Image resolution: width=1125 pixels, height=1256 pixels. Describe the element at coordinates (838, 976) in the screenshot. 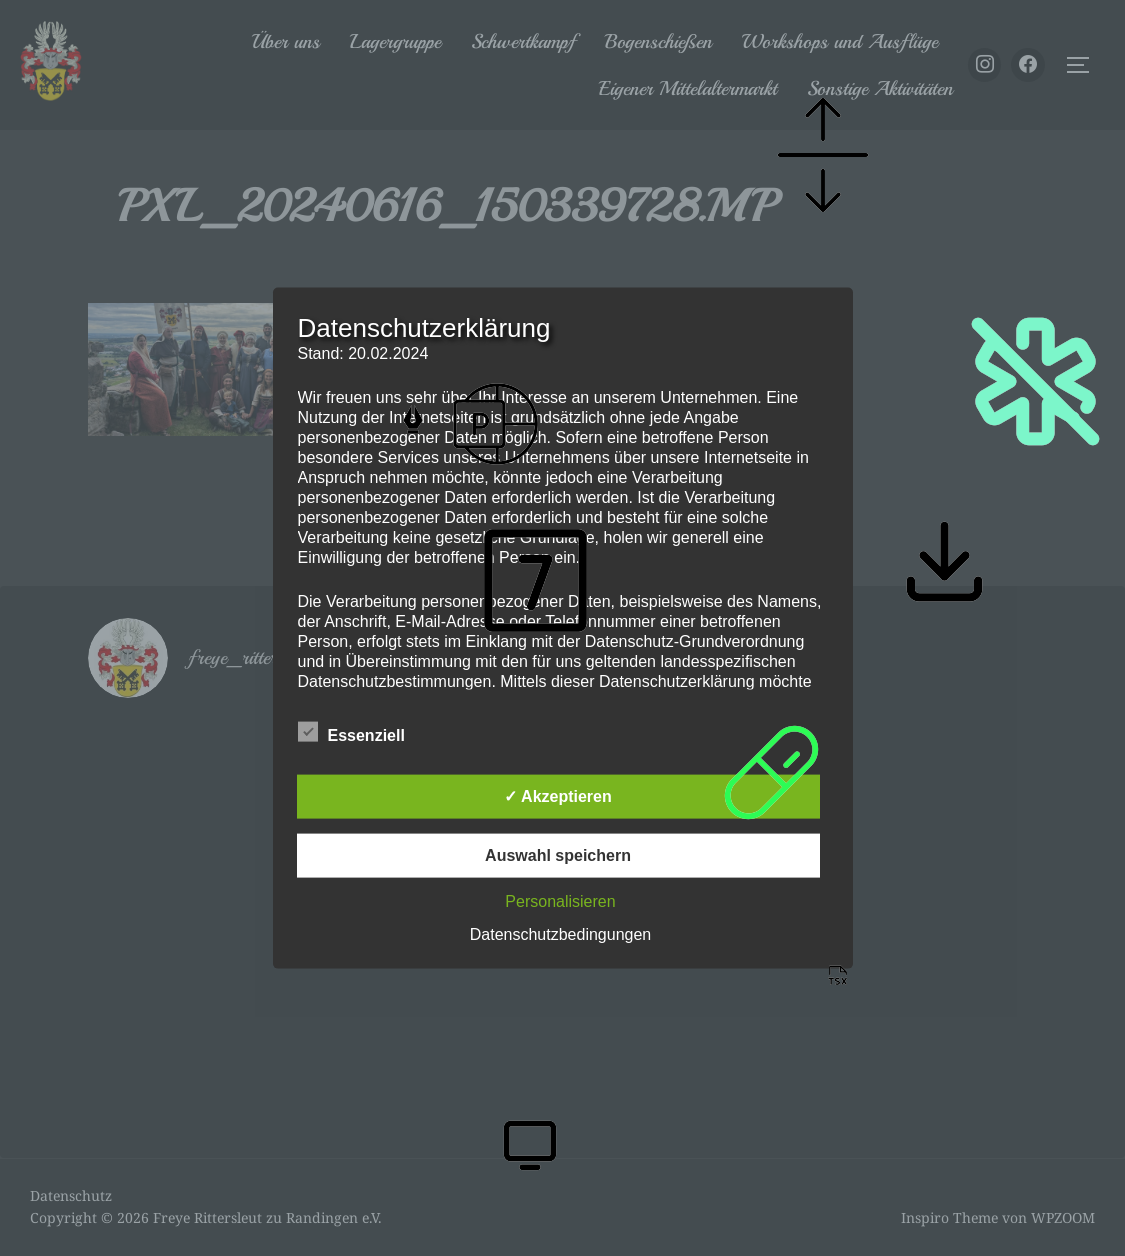

I see `a TypeScript React component file` at that location.